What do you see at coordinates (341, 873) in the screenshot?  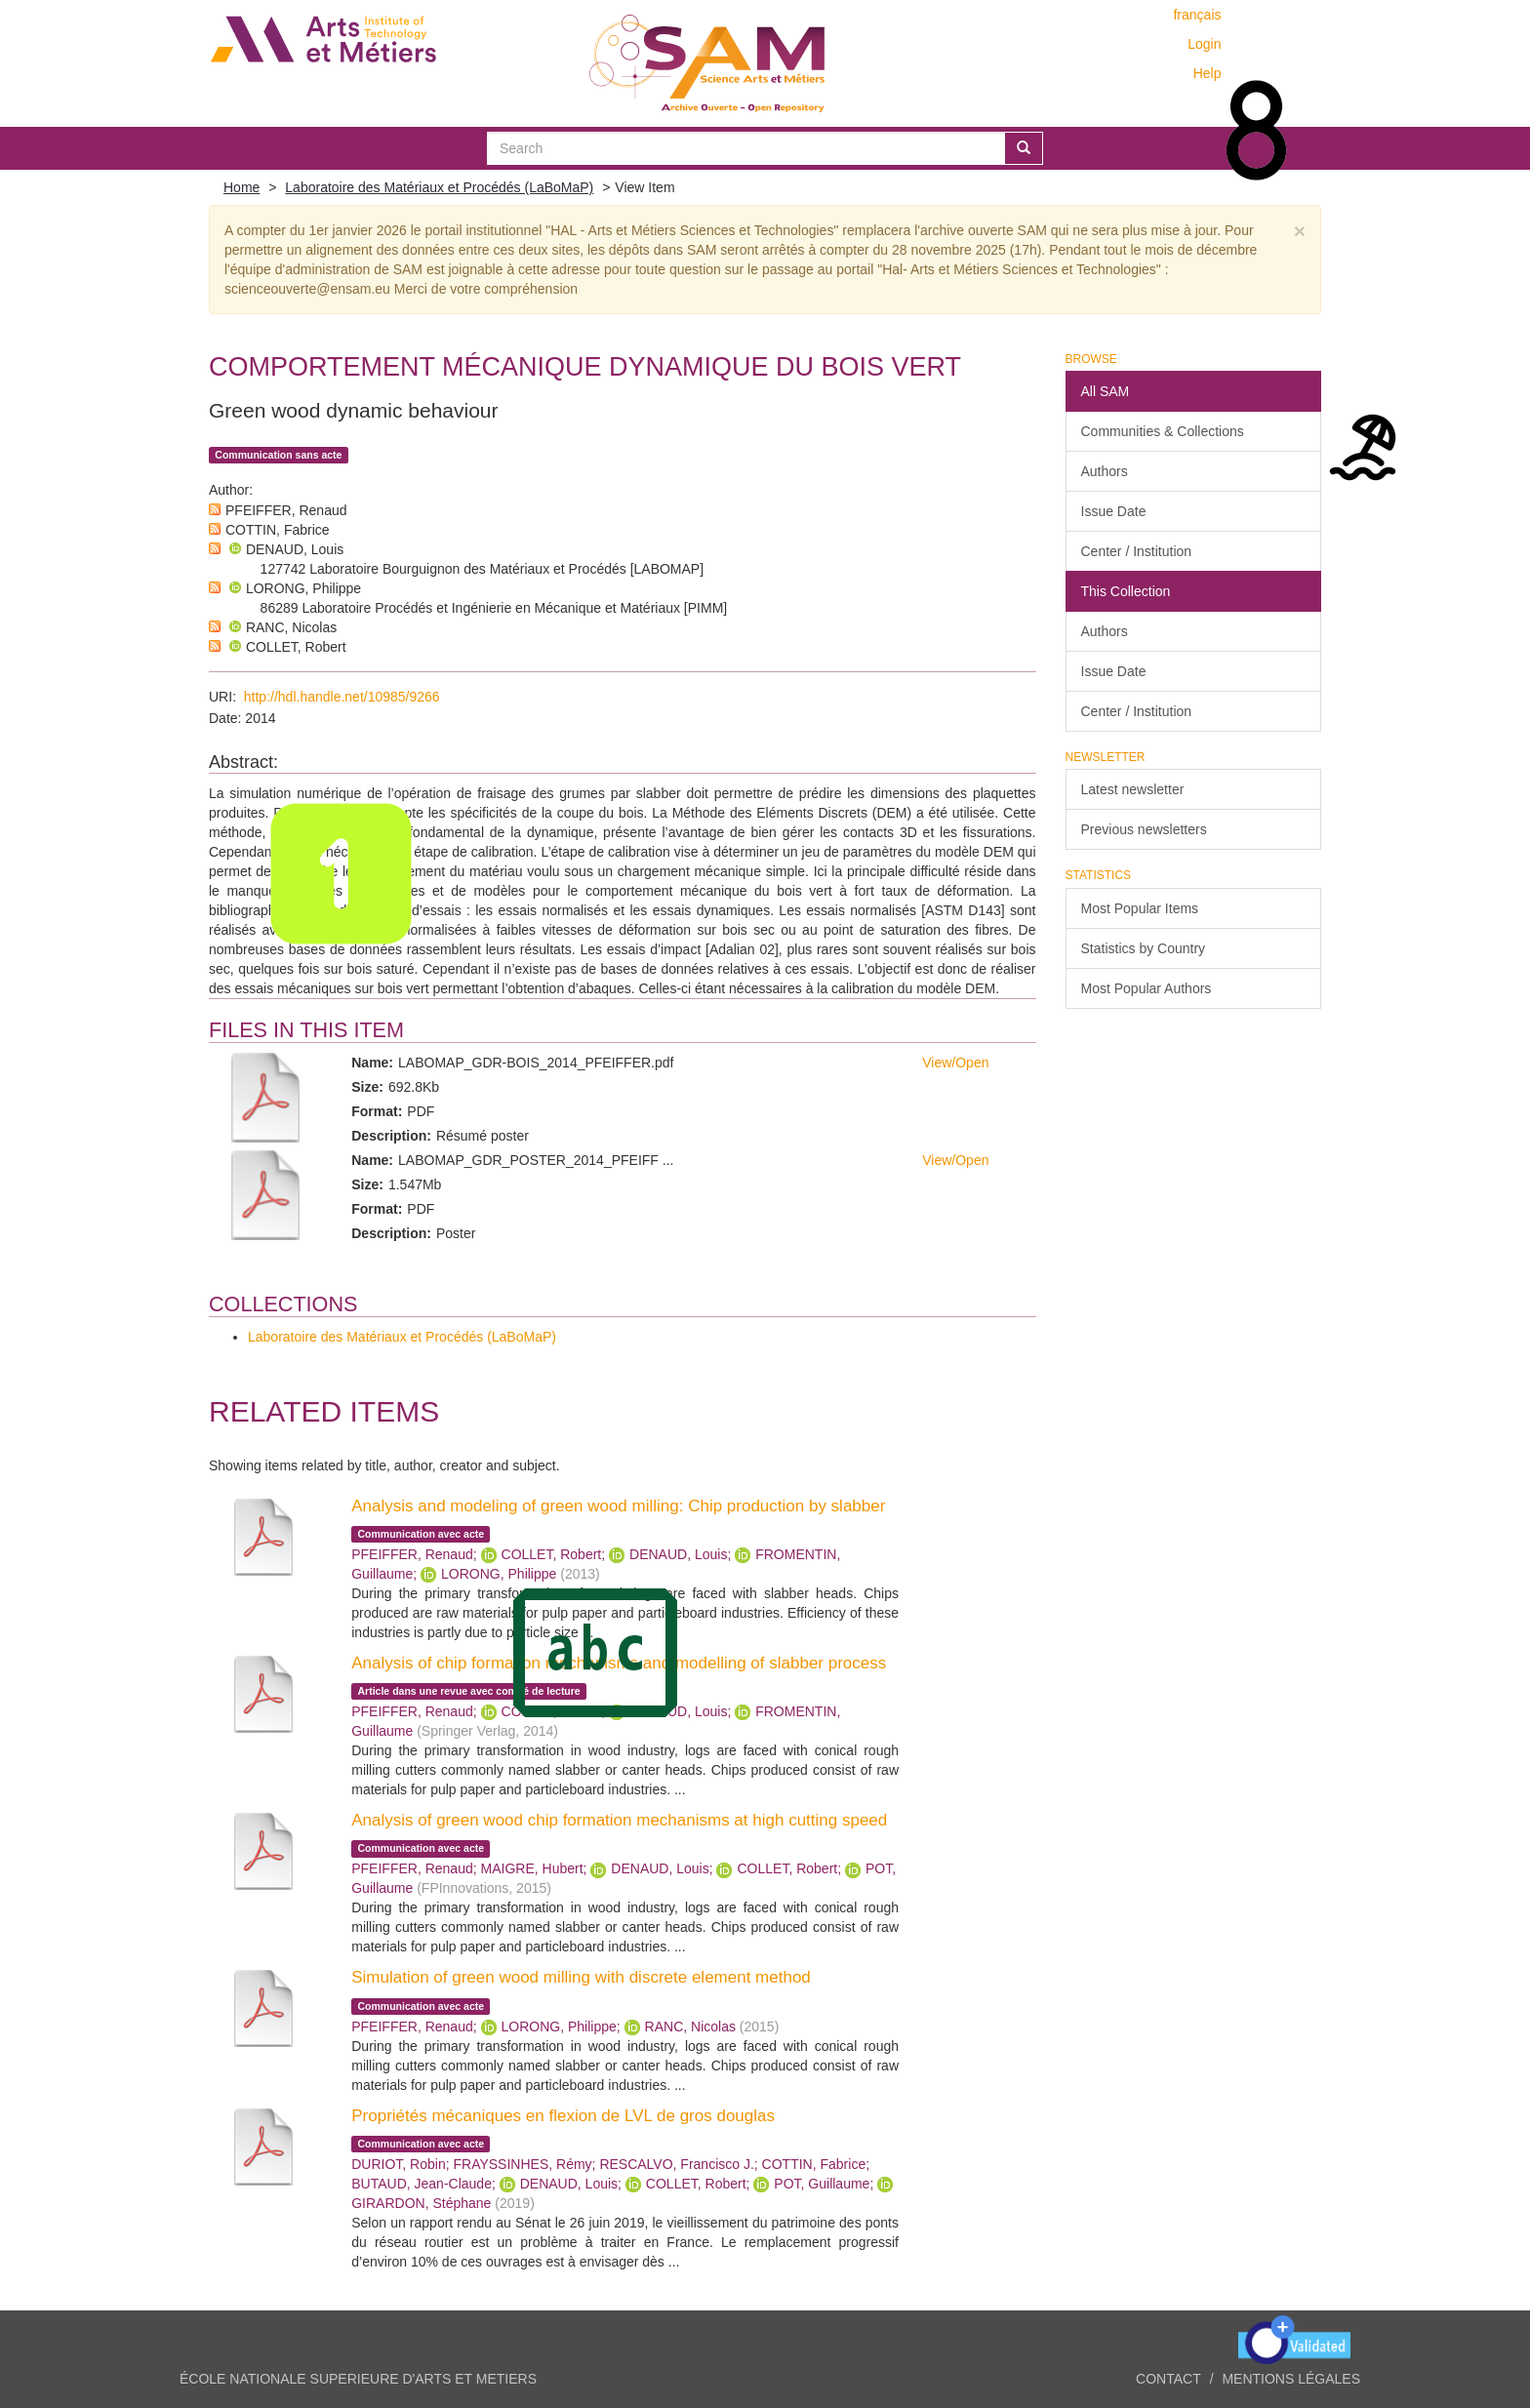 I see `indicates step one in a numbered sequence` at bounding box center [341, 873].